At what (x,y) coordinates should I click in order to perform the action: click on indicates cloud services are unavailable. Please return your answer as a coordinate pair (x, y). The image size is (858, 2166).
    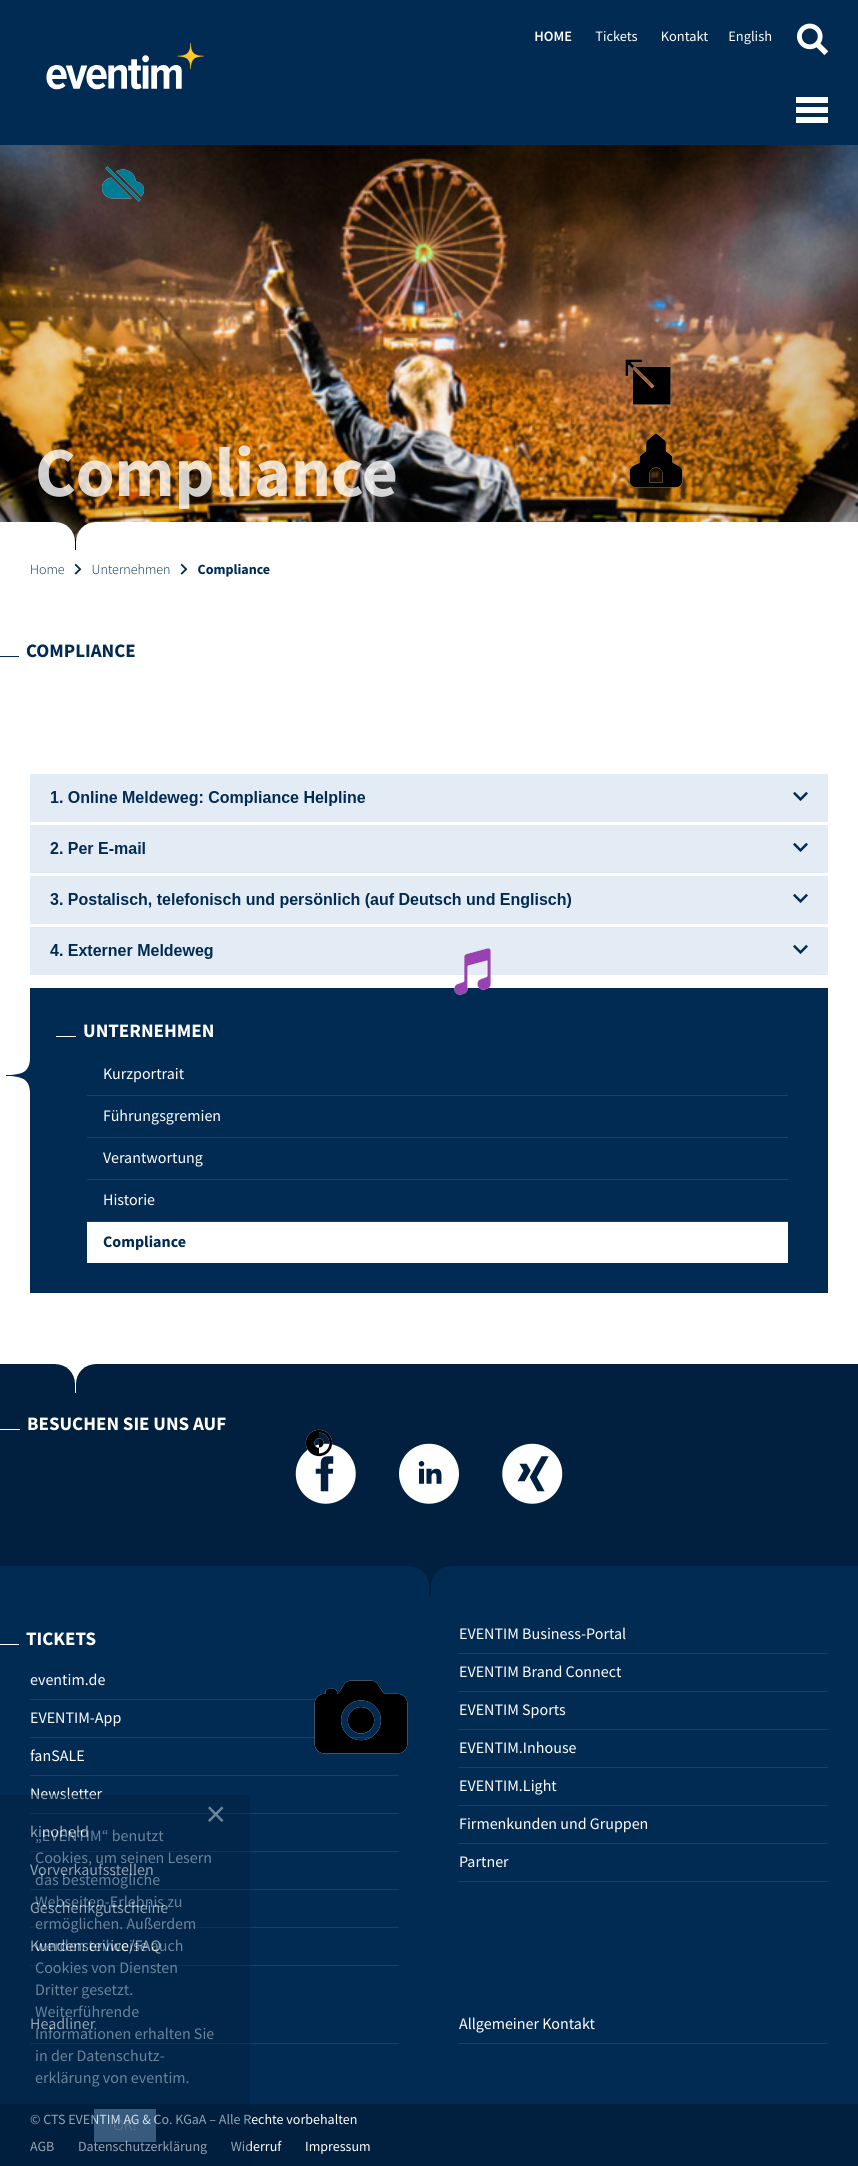
    Looking at the image, I should click on (123, 184).